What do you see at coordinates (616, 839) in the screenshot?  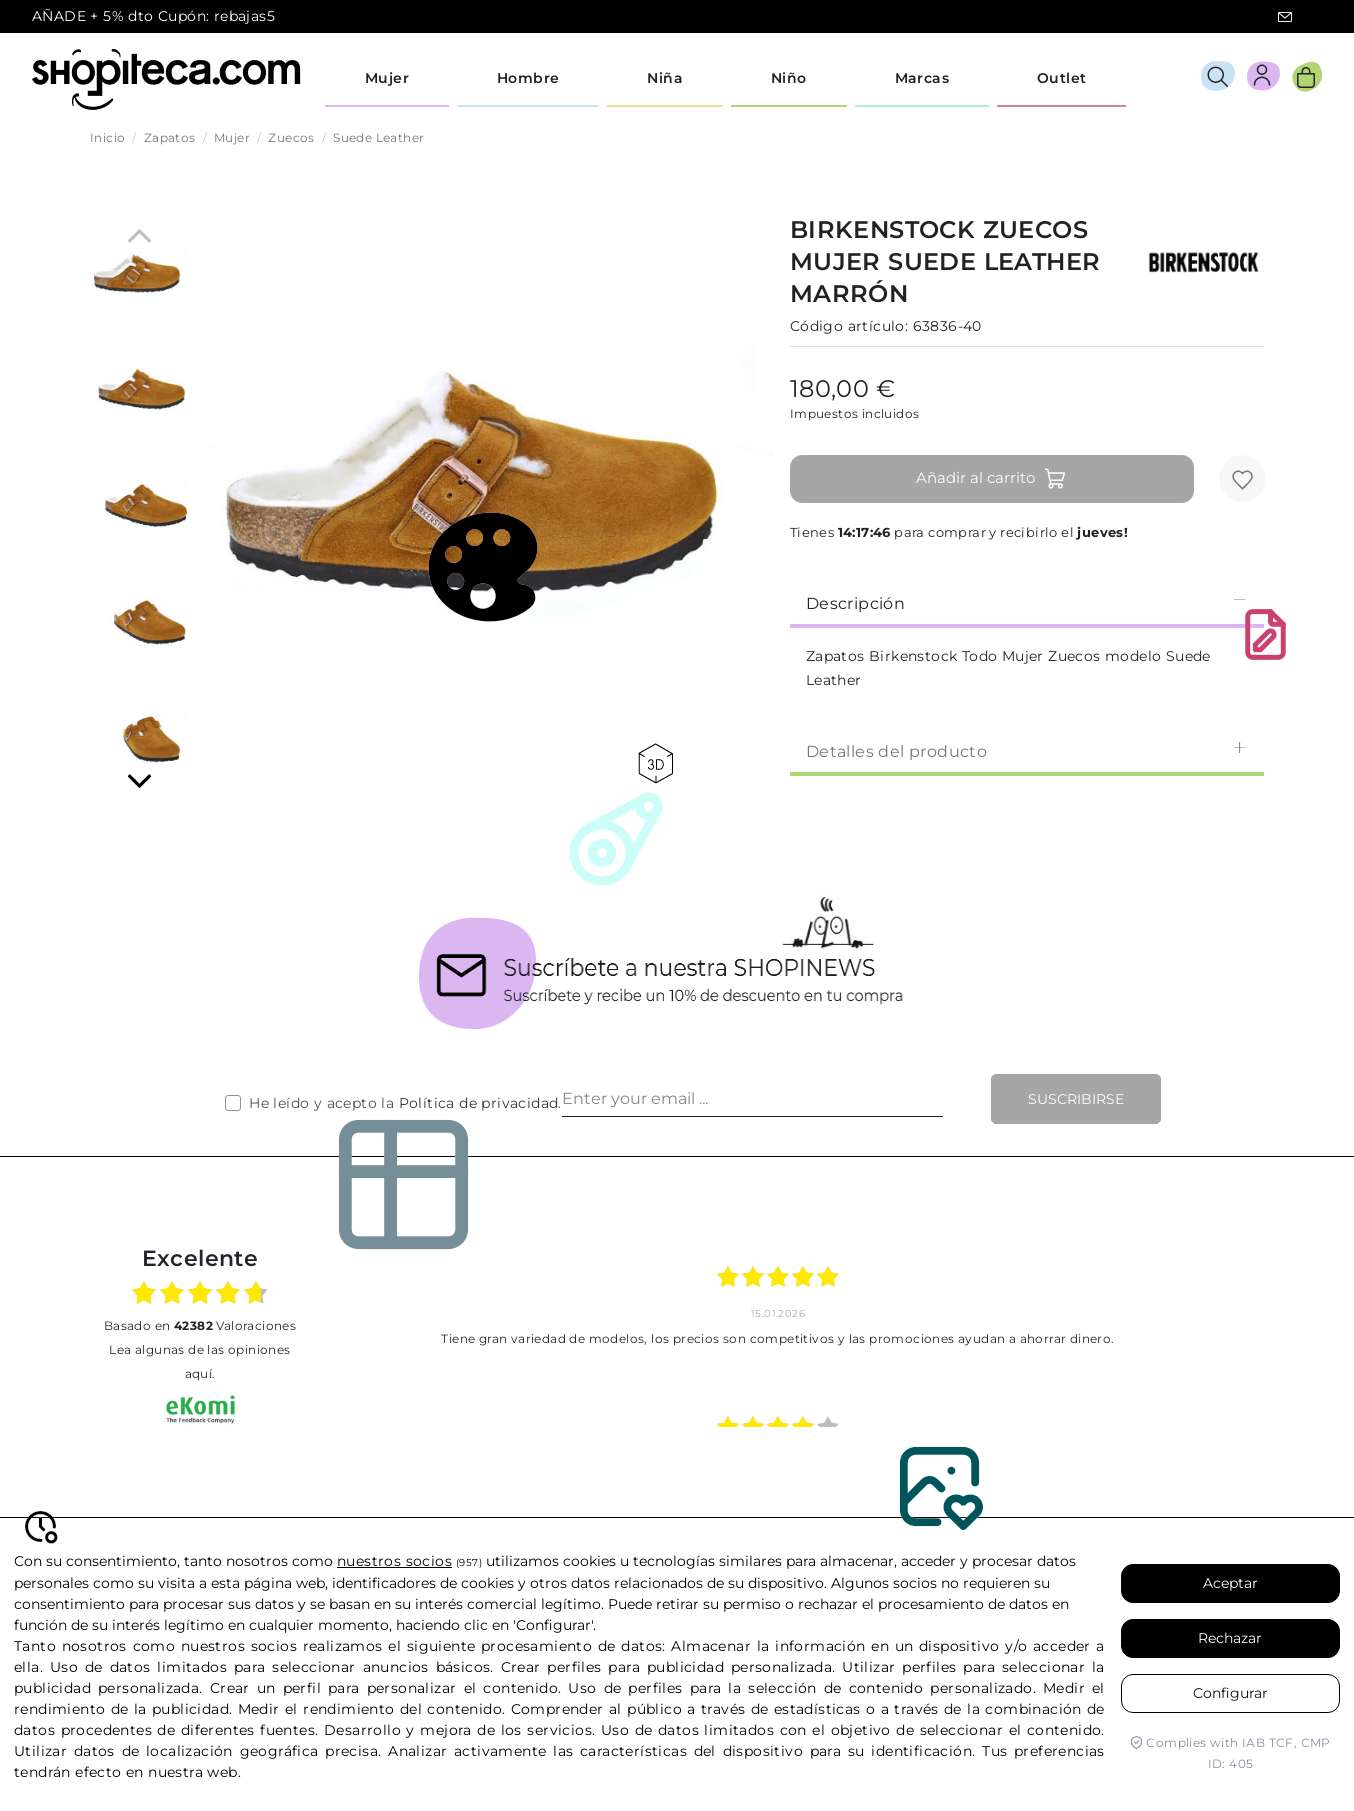 I see `view digital assets or resources` at bounding box center [616, 839].